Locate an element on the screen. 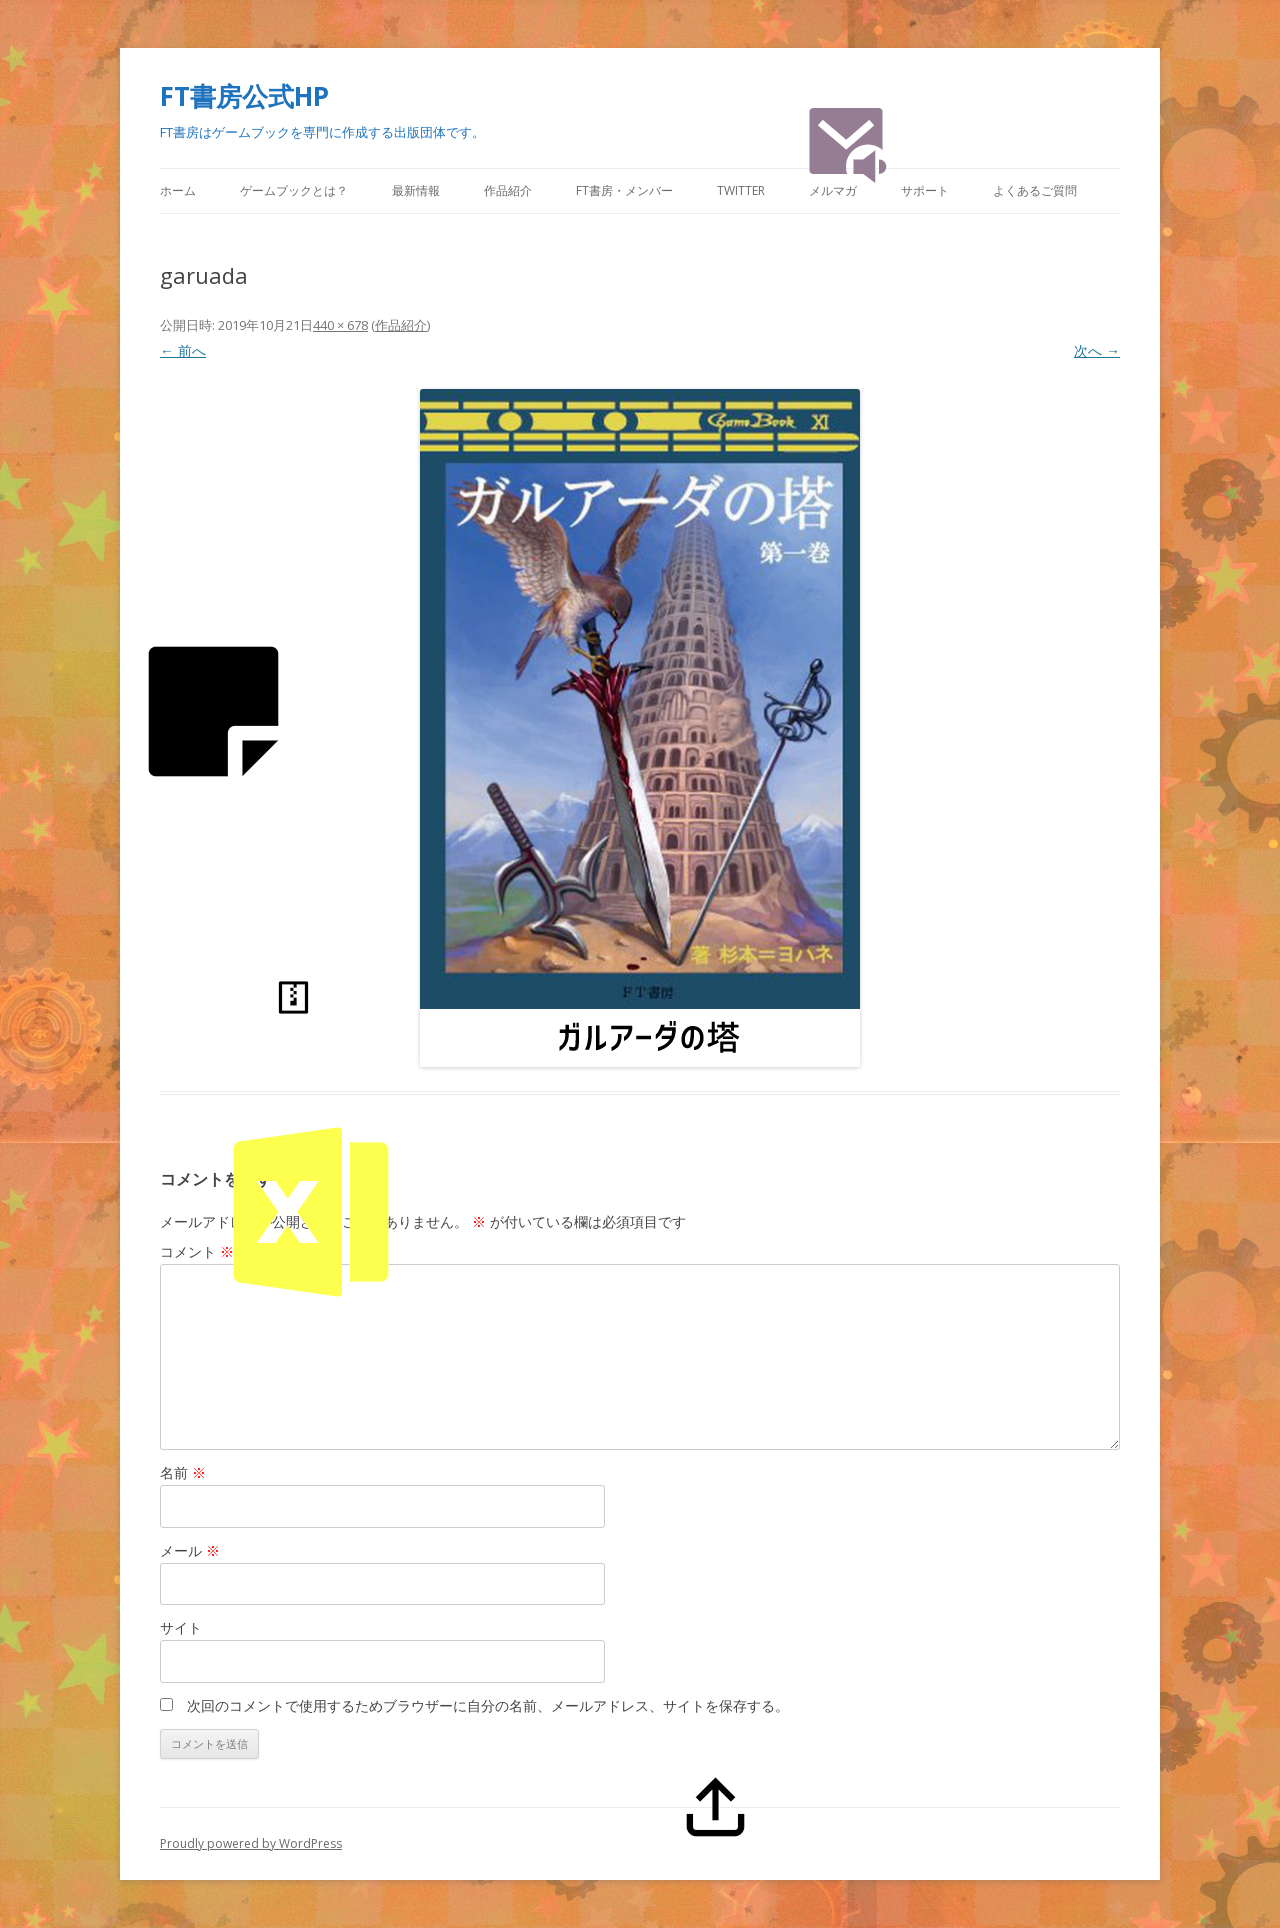 This screenshot has height=1928, width=1280. open or view an Excel spreadsheet file is located at coordinates (311, 1212).